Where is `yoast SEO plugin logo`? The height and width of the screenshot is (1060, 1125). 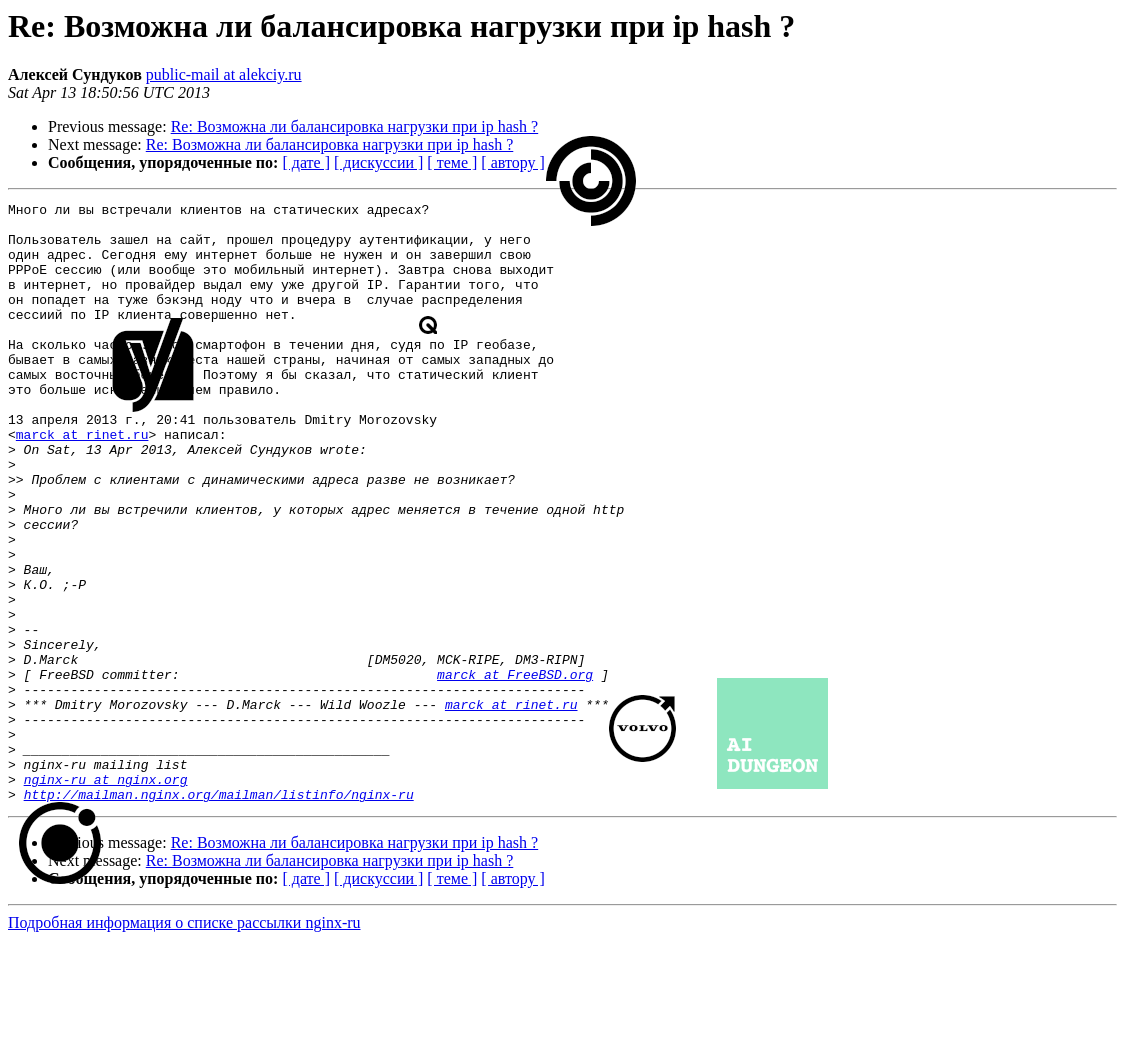
yoast SEO plugin logo is located at coordinates (153, 365).